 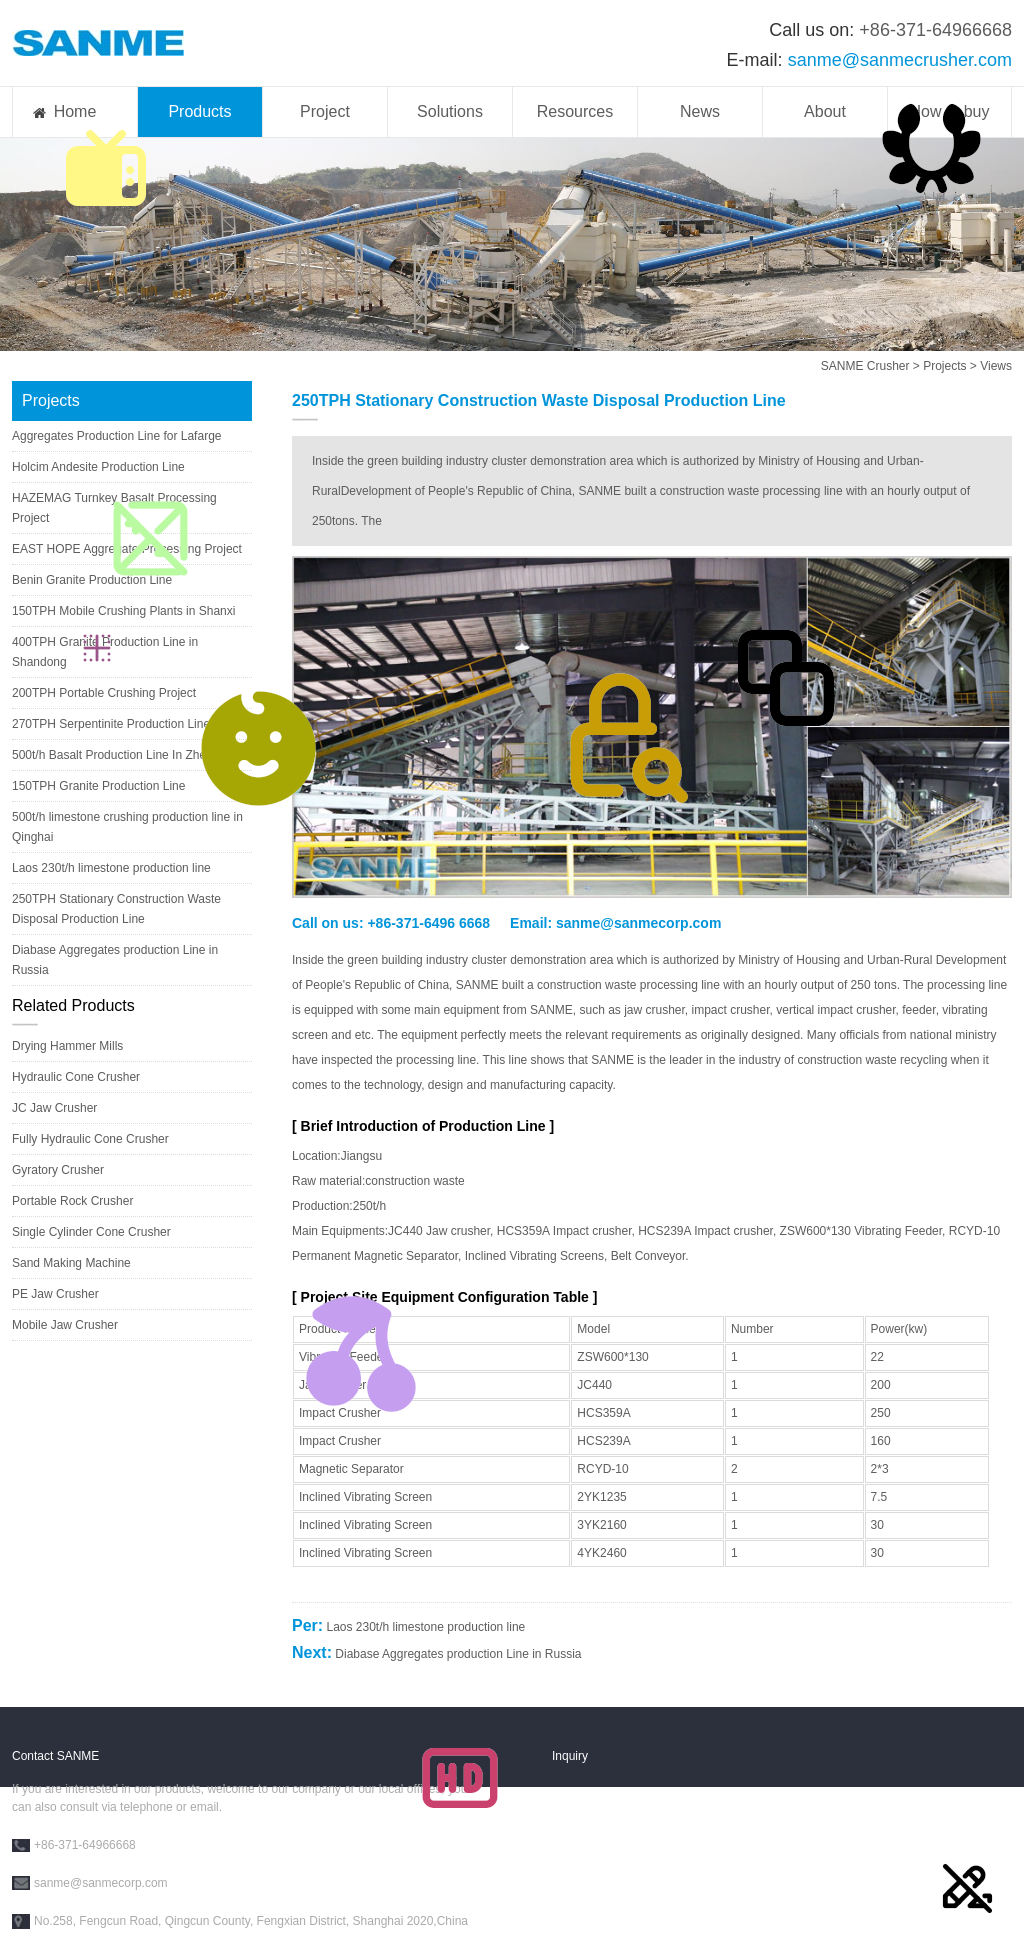 I want to click on apply inner borders to selected cells, so click(x=97, y=648).